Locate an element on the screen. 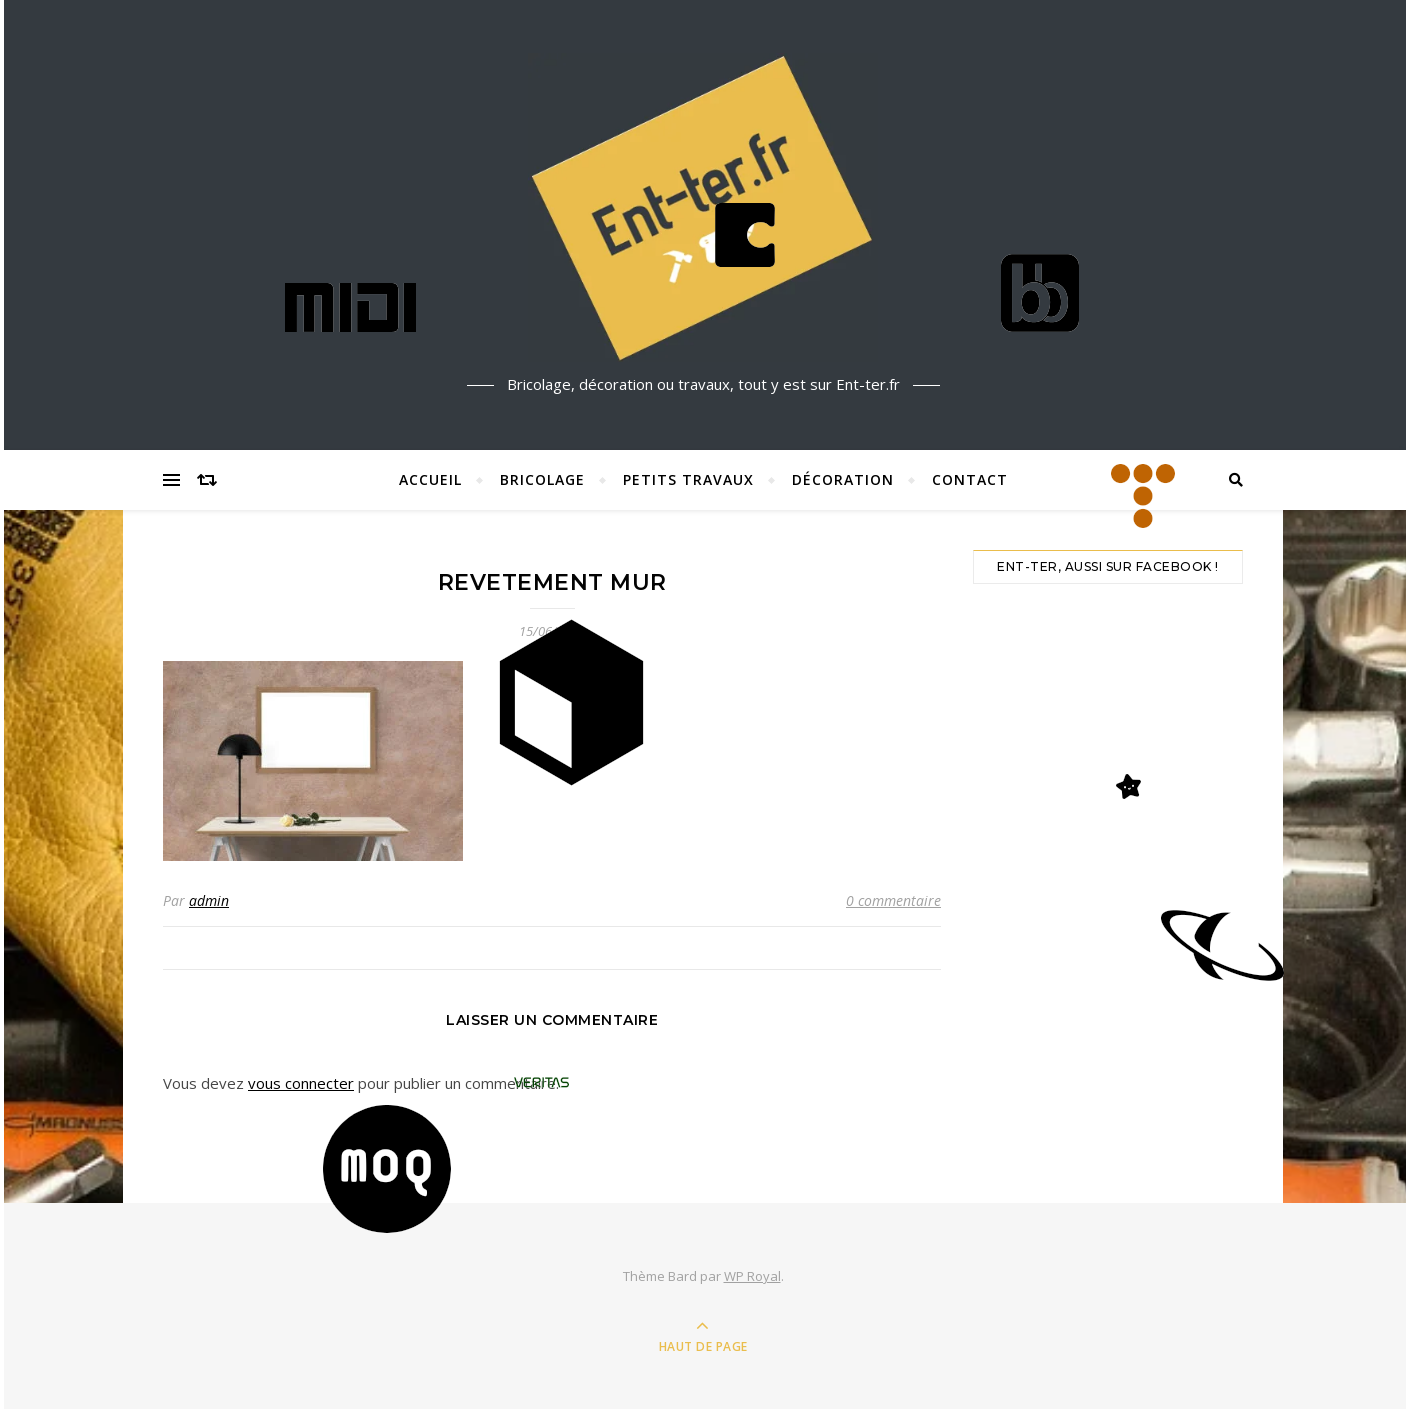 Image resolution: width=1406 pixels, height=1409 pixels. open 3D modeling or design tools is located at coordinates (571, 702).